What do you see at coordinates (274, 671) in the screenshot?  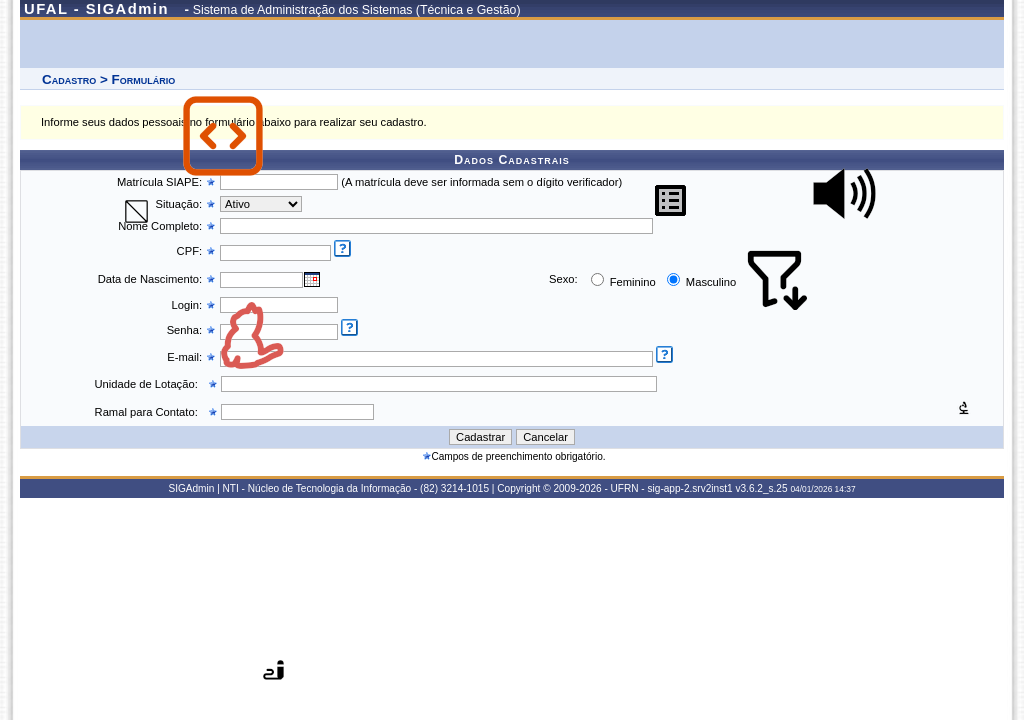 I see `compose or write new content` at bounding box center [274, 671].